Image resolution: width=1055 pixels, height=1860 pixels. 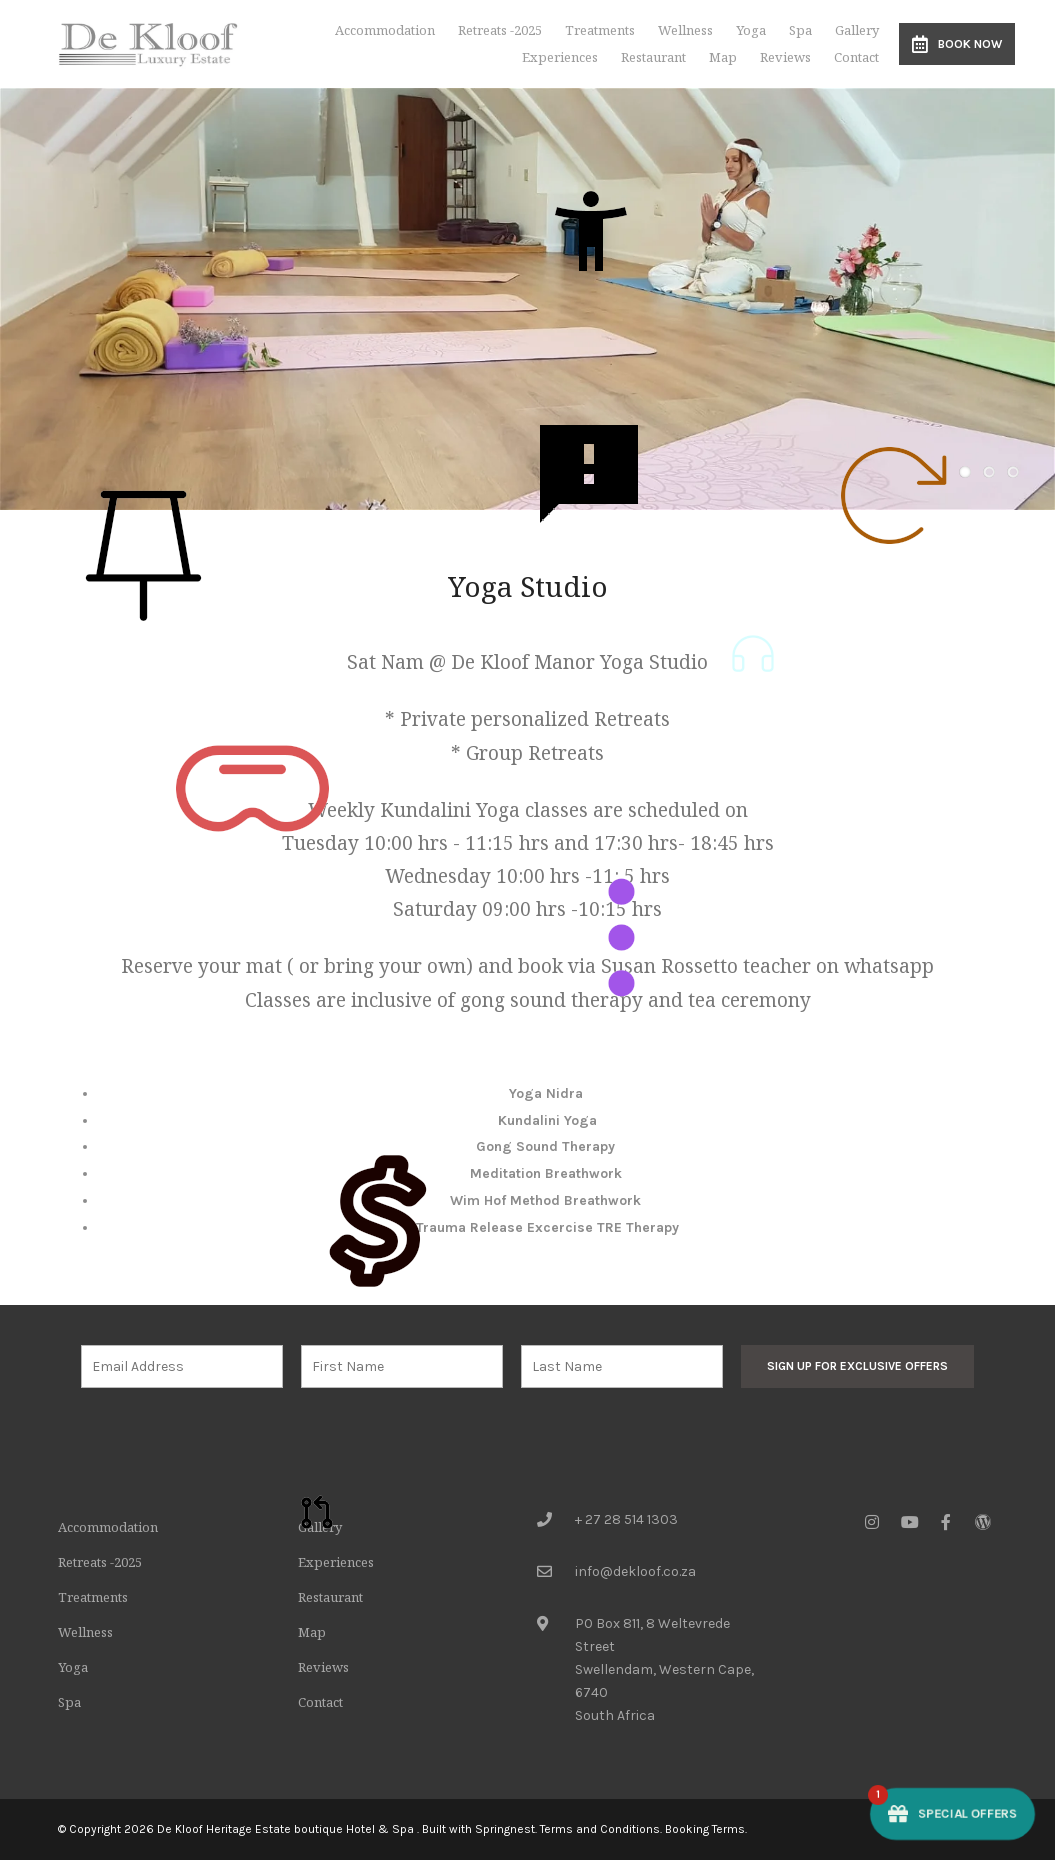 What do you see at coordinates (589, 474) in the screenshot?
I see `message failed to send` at bounding box center [589, 474].